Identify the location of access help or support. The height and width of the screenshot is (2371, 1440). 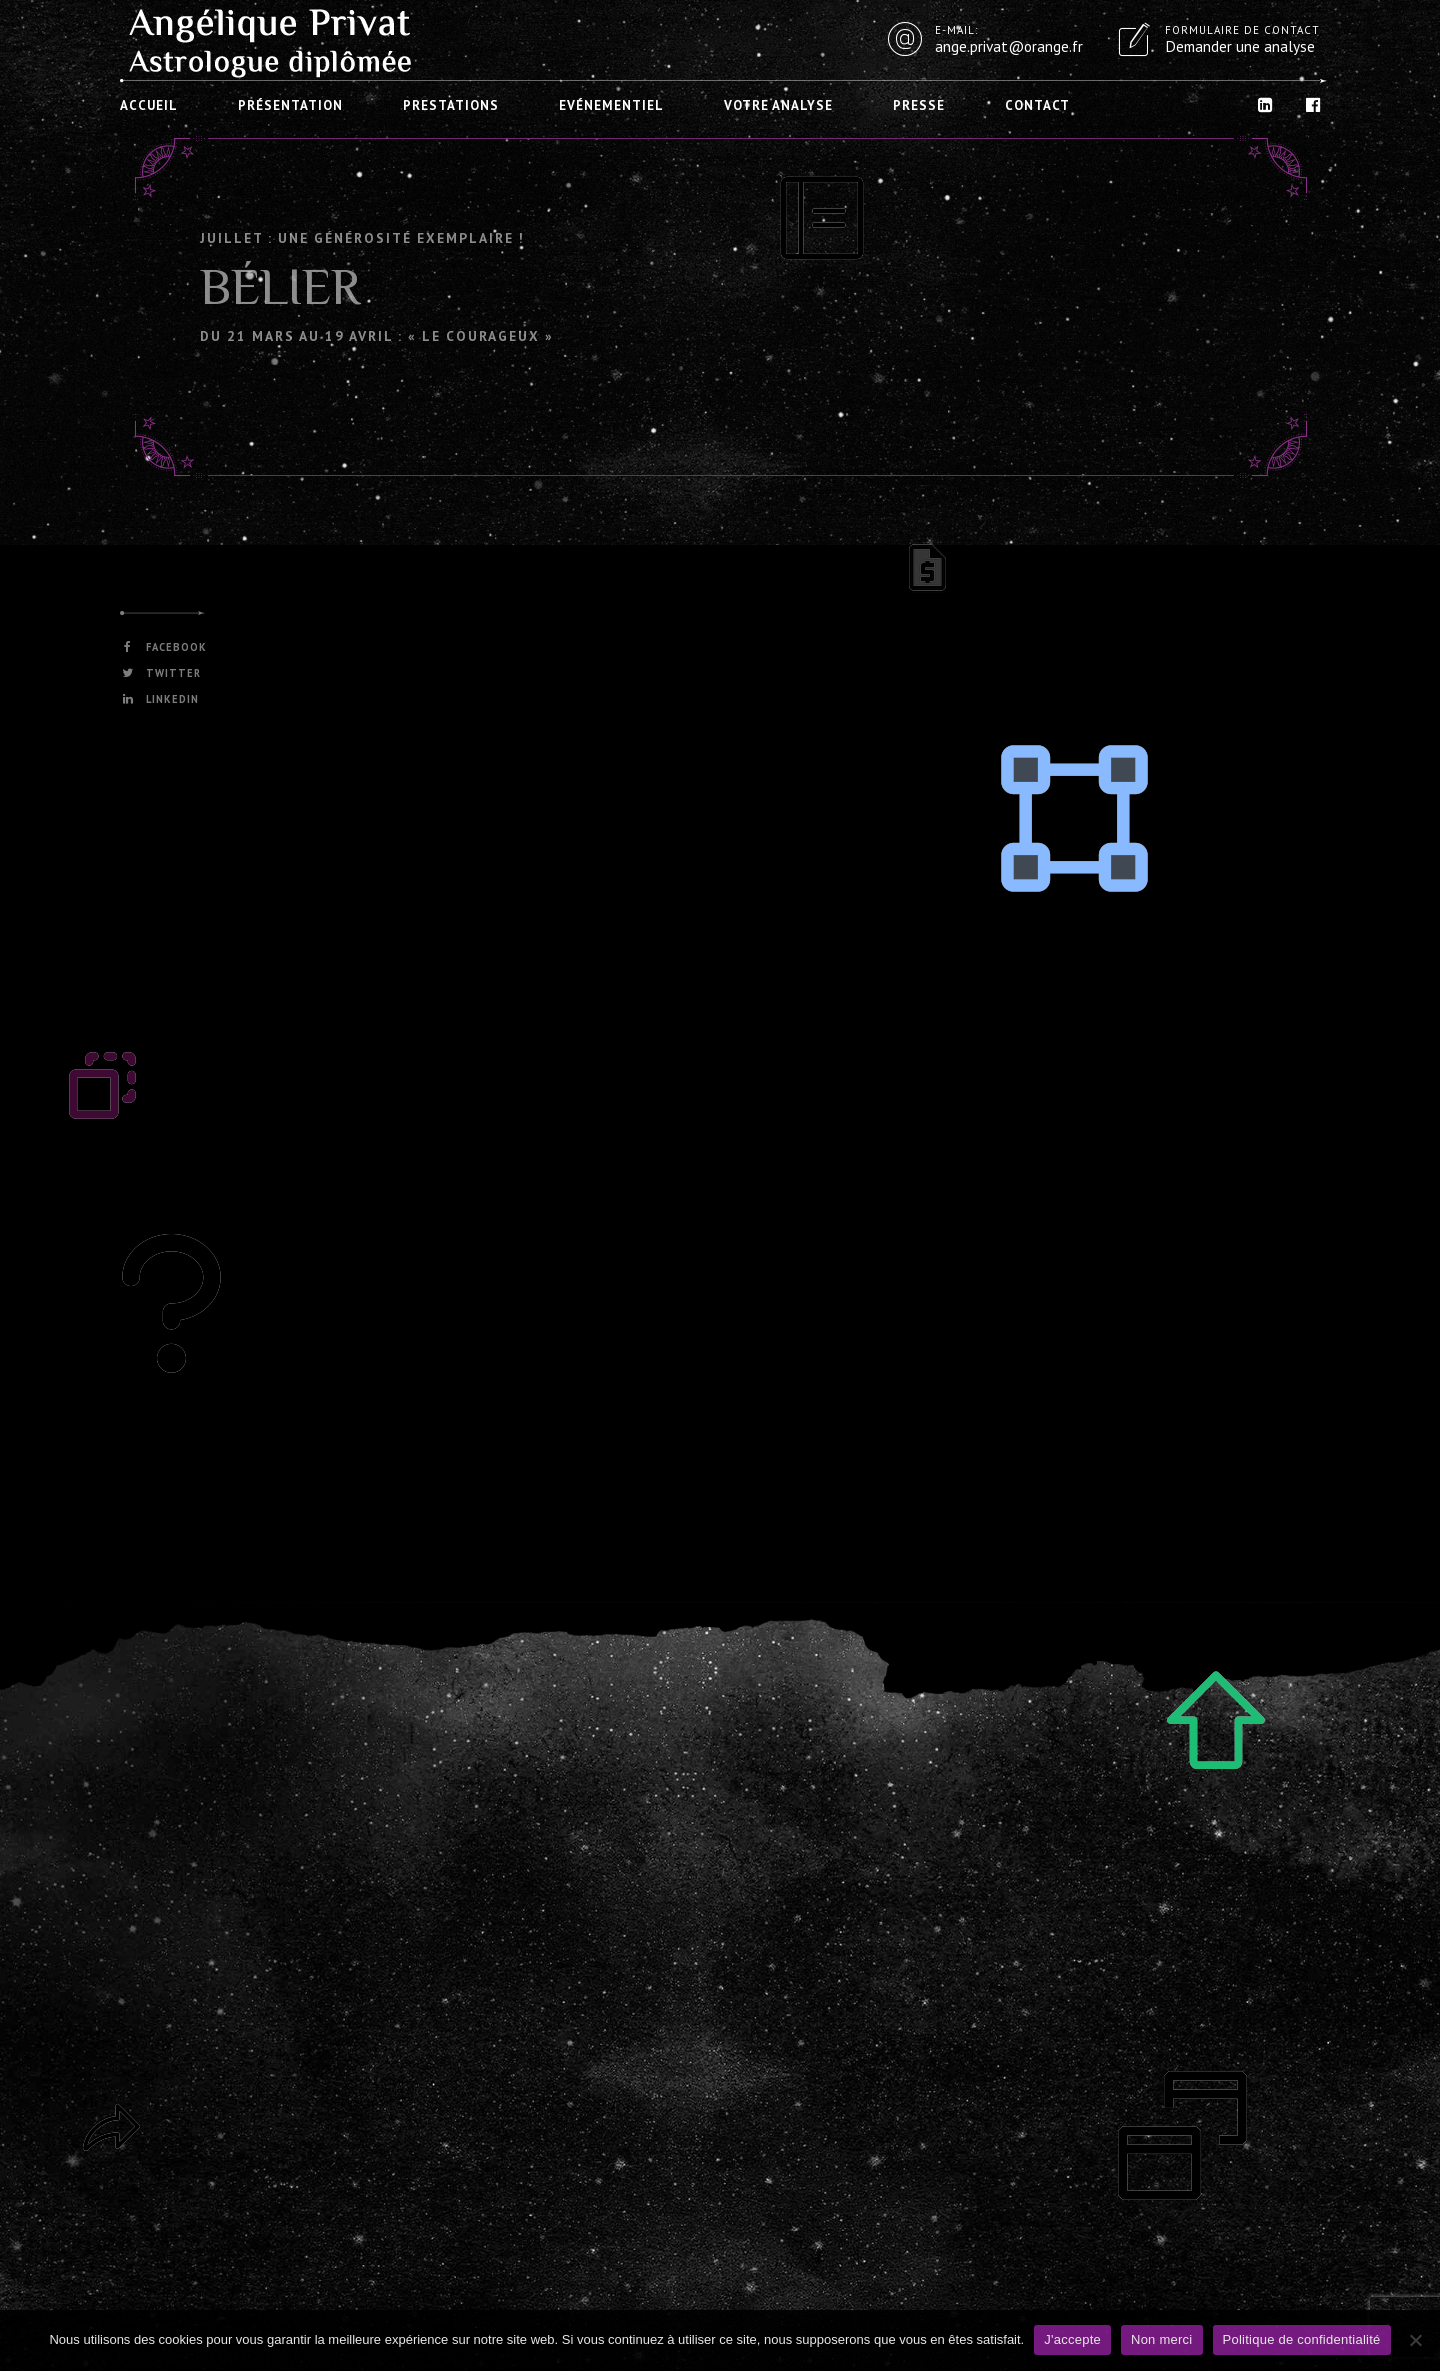
(171, 1300).